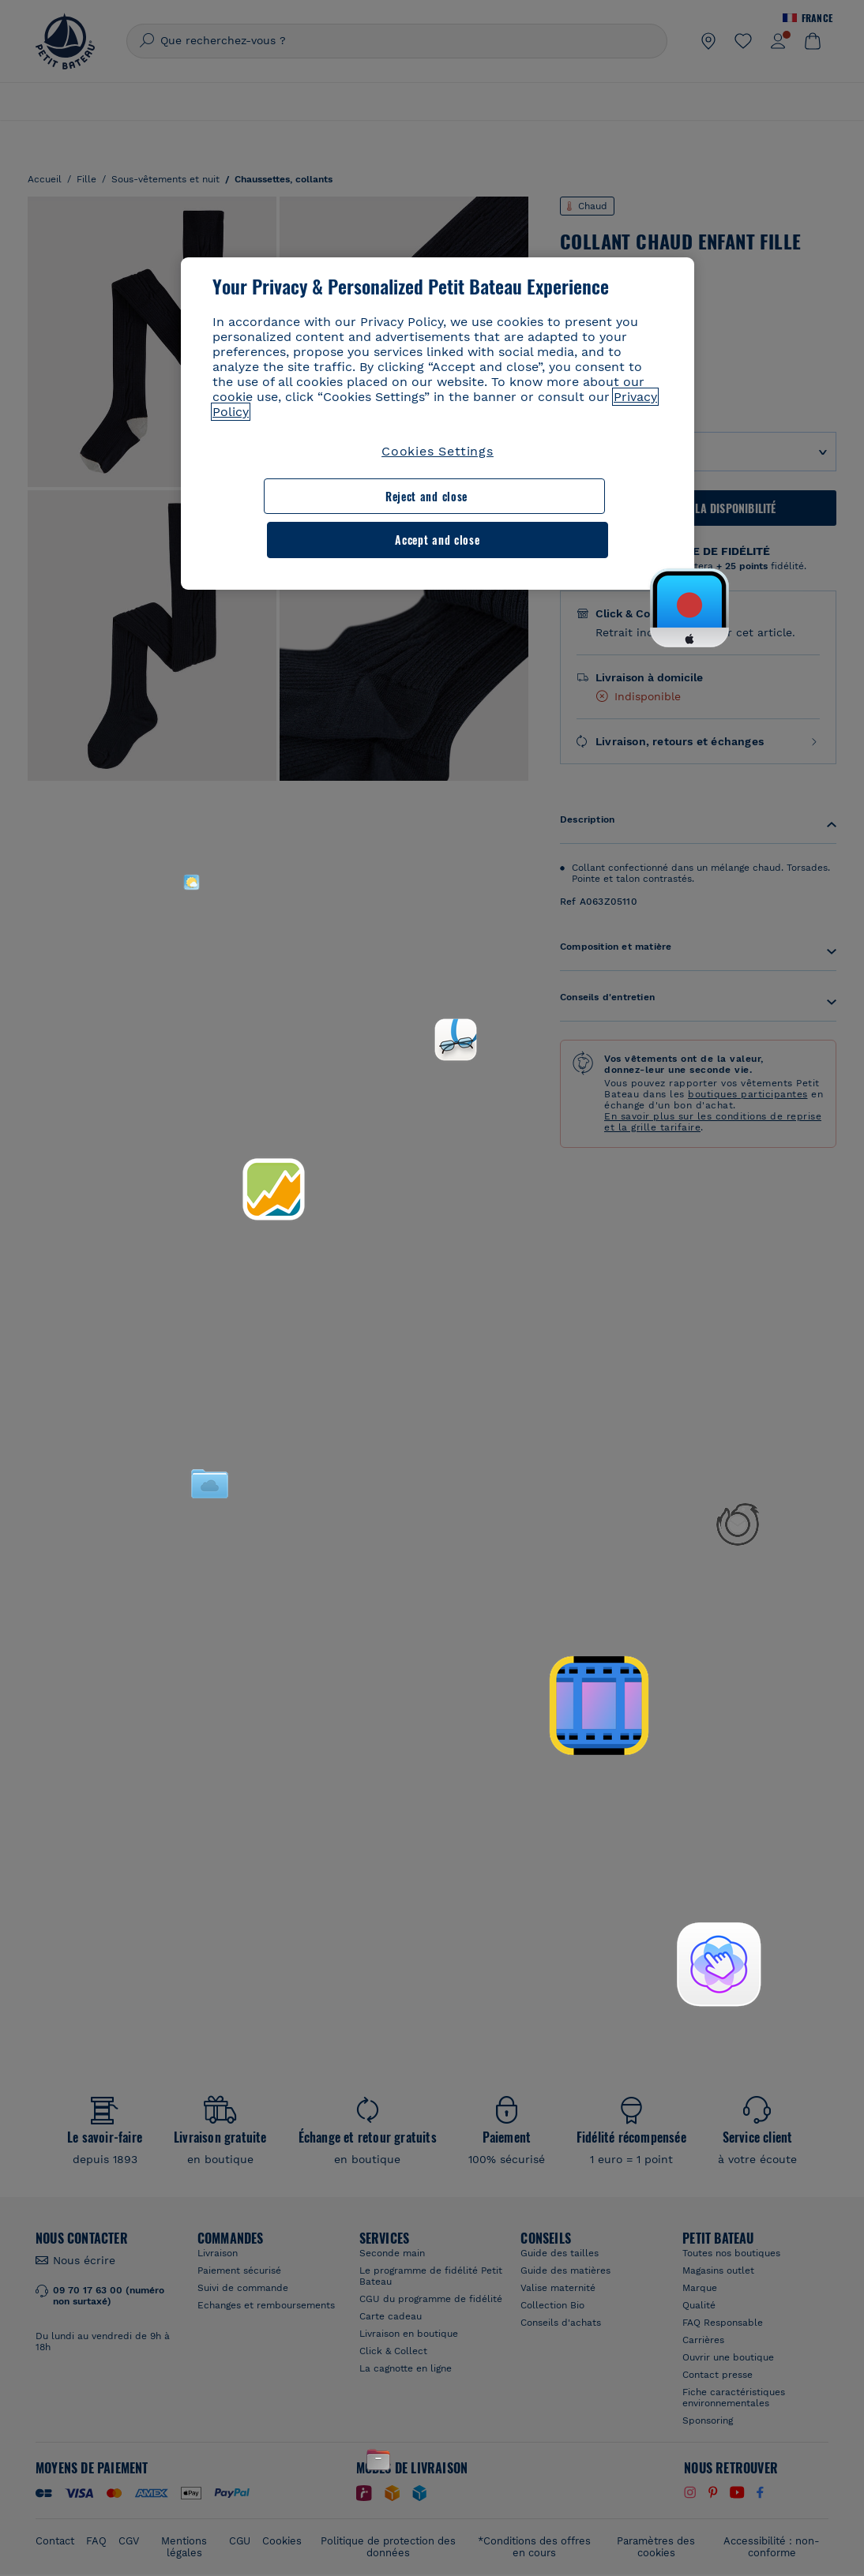  Describe the element at coordinates (191, 882) in the screenshot. I see `open the weather application` at that location.